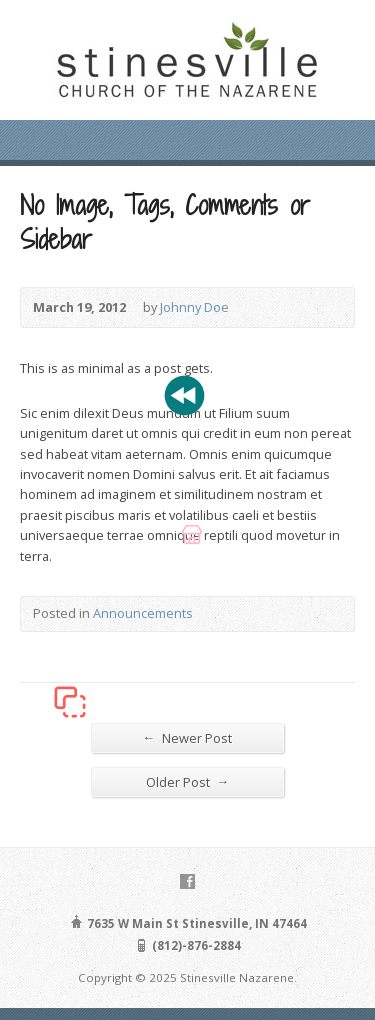  Describe the element at coordinates (192, 535) in the screenshot. I see `browse or open the store` at that location.